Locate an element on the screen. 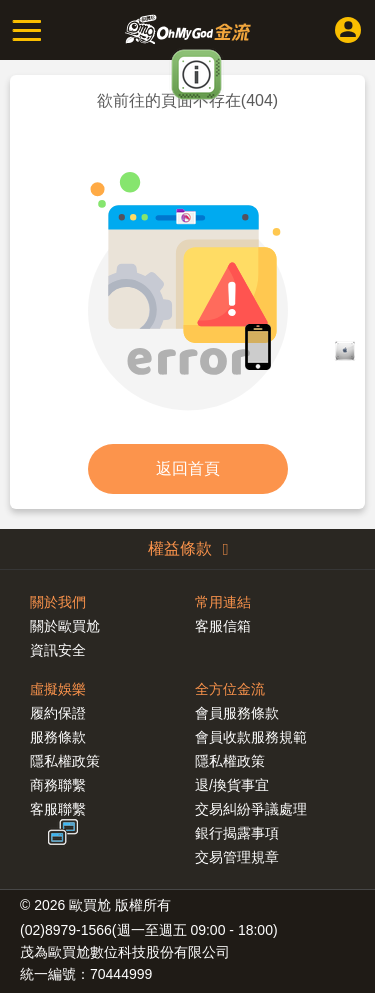  represents a connected power mac g4 computer on the network is located at coordinates (345, 350).